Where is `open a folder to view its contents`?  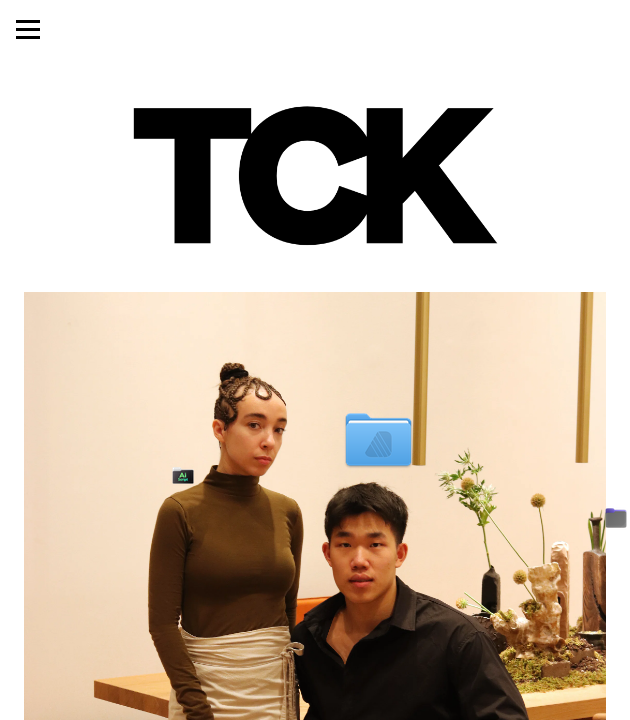 open a folder to view its contents is located at coordinates (616, 518).